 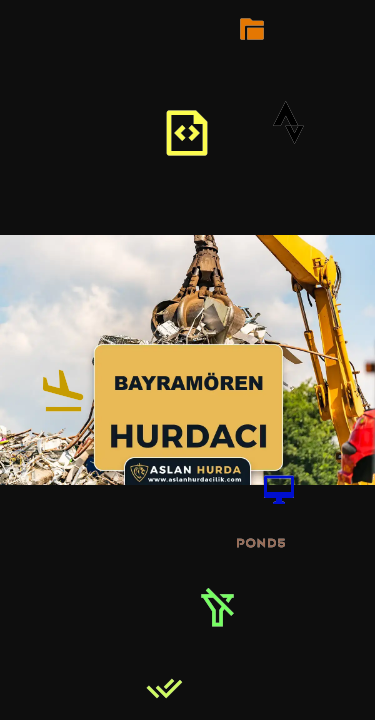 What do you see at coordinates (187, 133) in the screenshot?
I see `view source code file` at bounding box center [187, 133].